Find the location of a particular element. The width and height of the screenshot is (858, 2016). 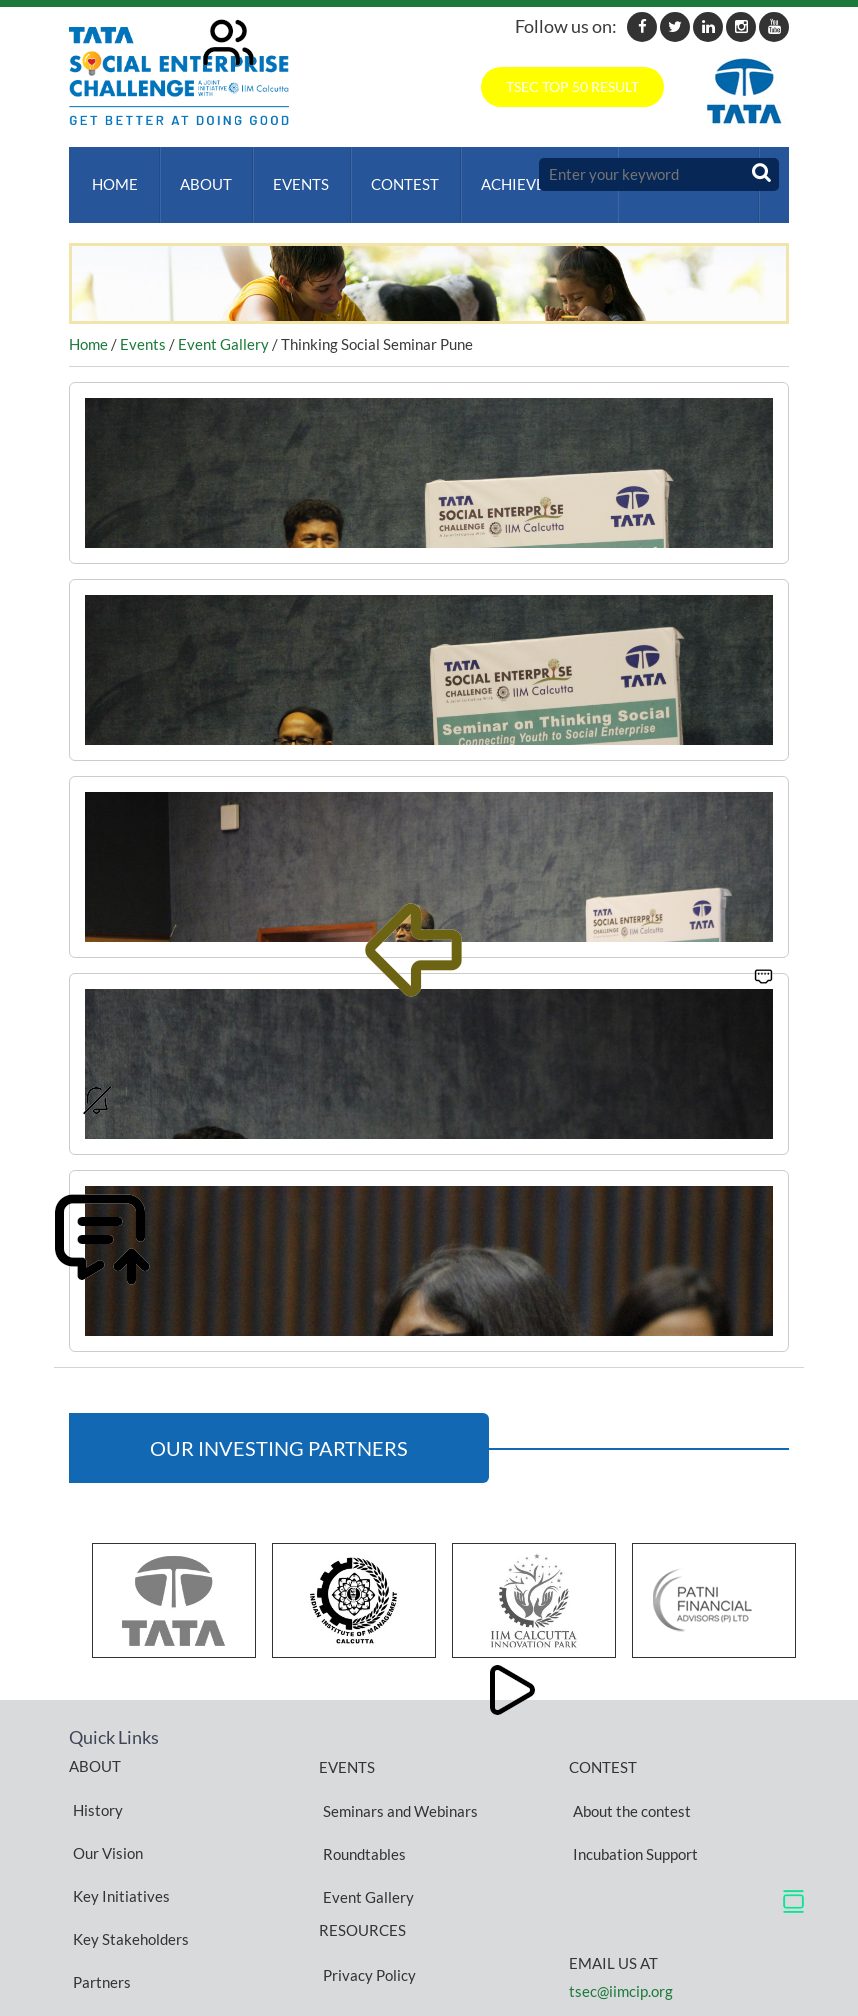

go back to the previous screen is located at coordinates (416, 950).